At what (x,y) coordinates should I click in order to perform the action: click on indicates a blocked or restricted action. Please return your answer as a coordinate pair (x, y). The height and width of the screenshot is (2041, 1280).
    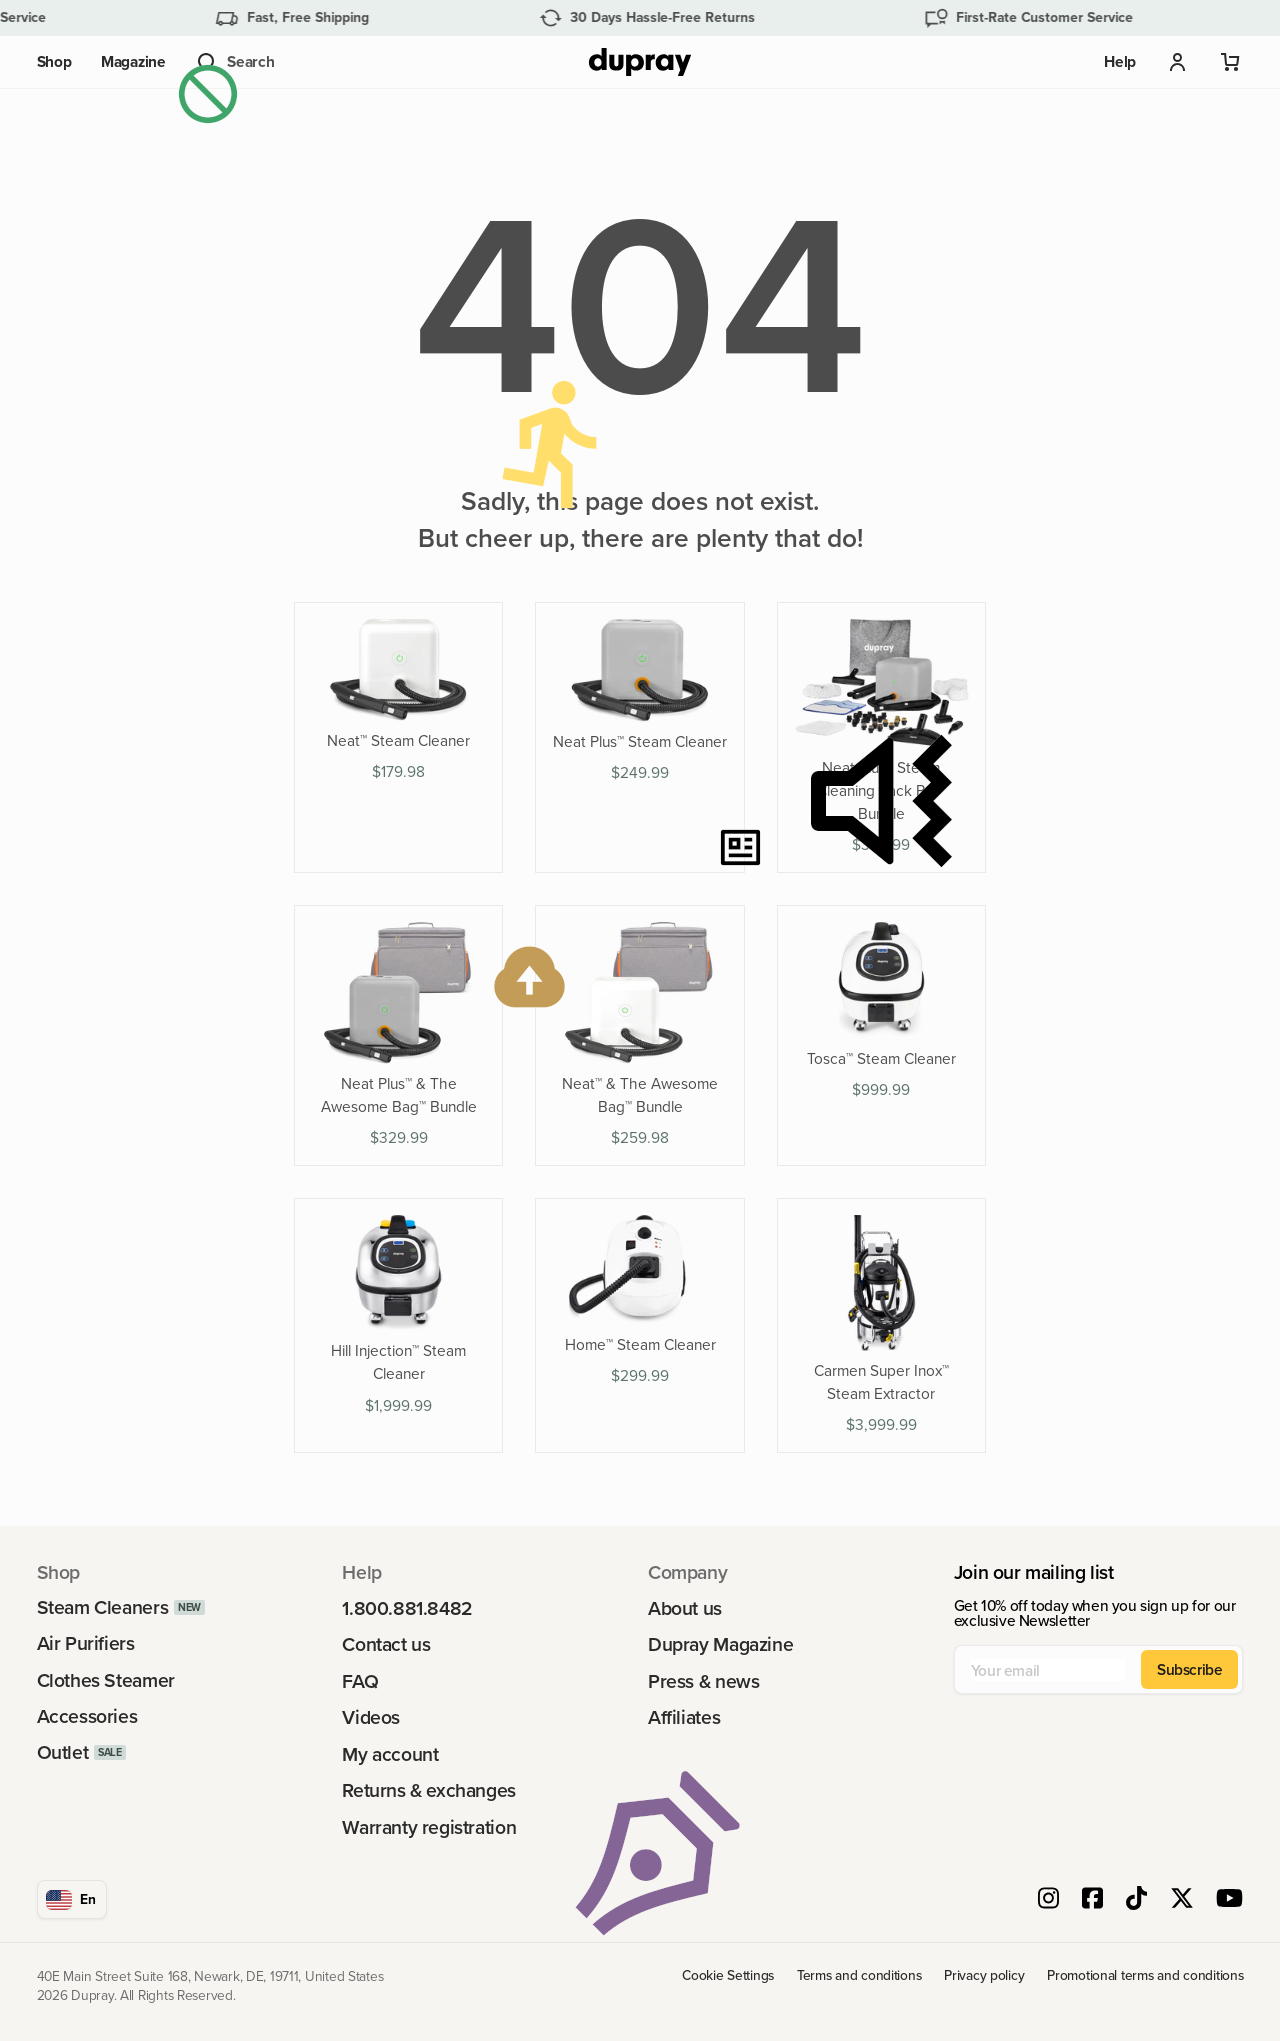
    Looking at the image, I should click on (208, 94).